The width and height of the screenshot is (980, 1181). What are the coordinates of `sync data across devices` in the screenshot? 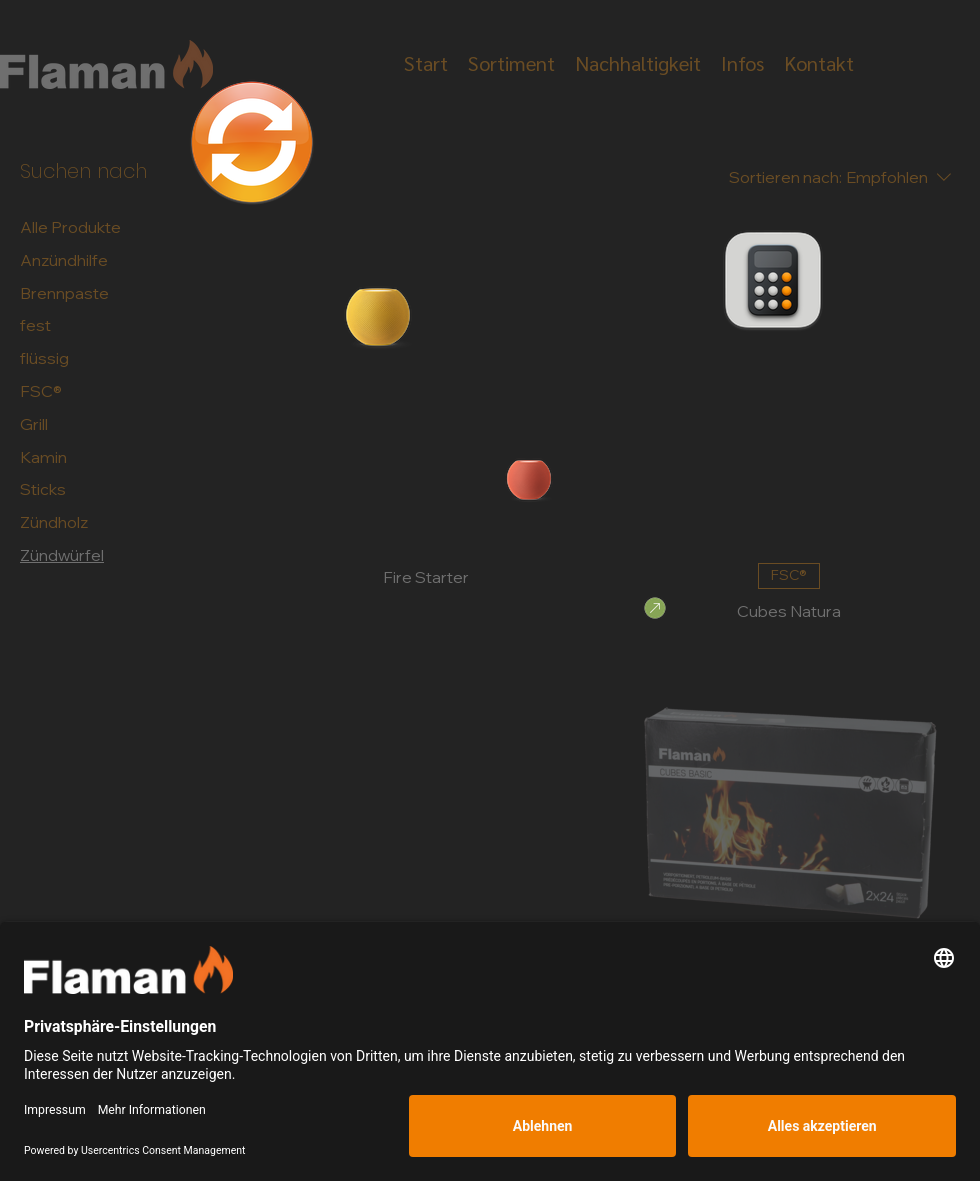 It's located at (252, 142).